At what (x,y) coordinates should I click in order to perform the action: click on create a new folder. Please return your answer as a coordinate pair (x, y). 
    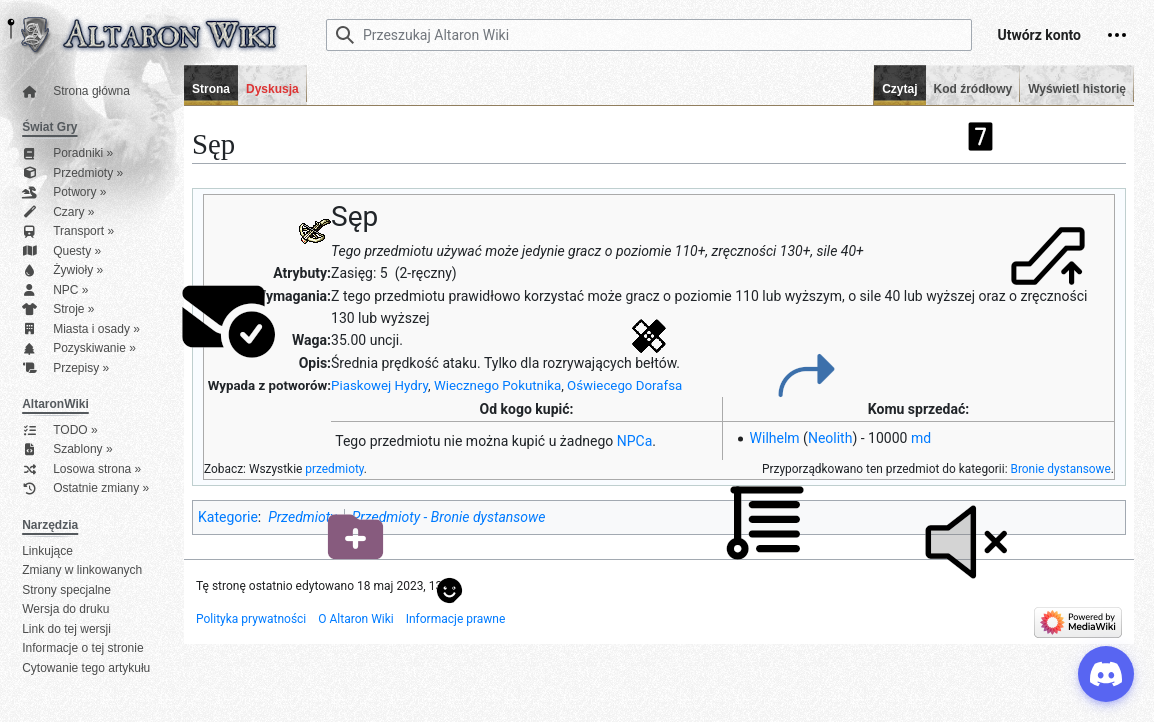
    Looking at the image, I should click on (355, 538).